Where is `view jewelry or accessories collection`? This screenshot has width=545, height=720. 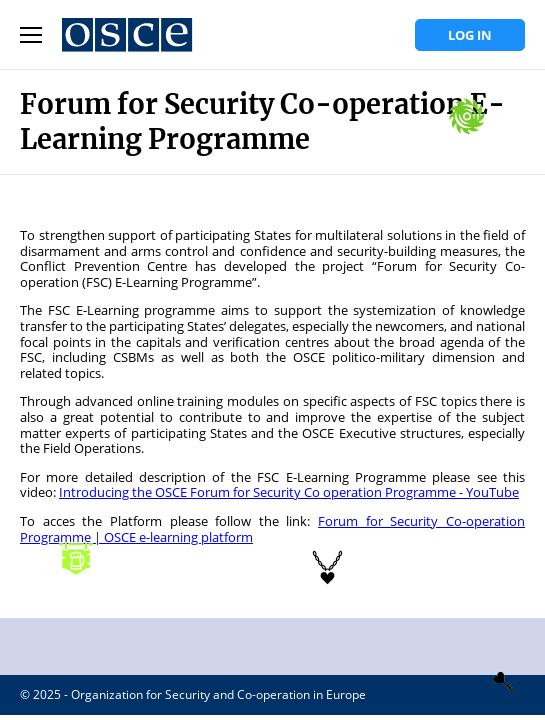
view jewelry or accessories collection is located at coordinates (327, 567).